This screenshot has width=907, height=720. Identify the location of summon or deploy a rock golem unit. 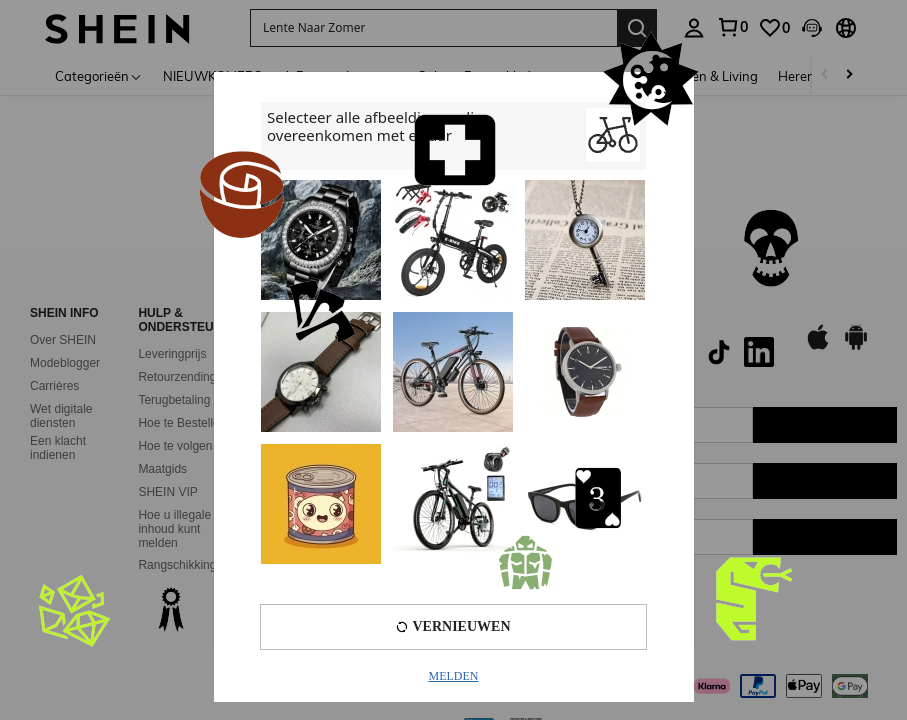
(525, 562).